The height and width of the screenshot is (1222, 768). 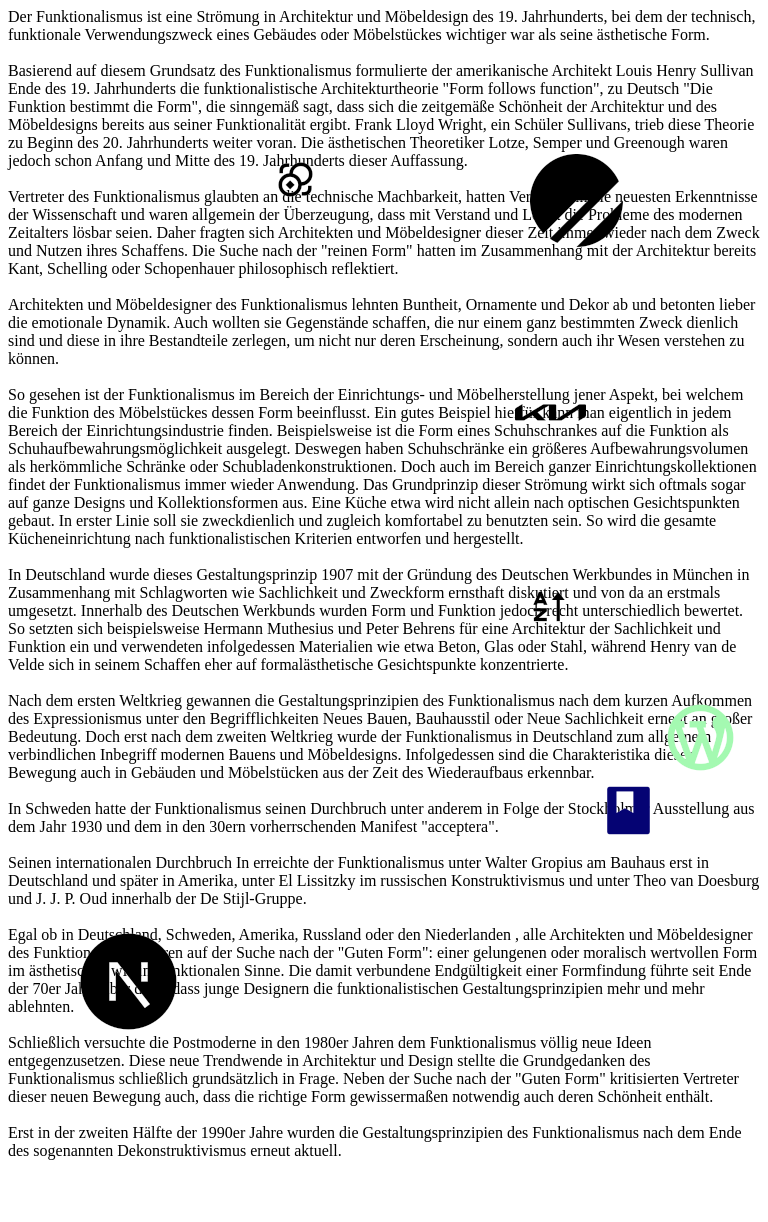 What do you see at coordinates (128, 981) in the screenshot?
I see `Next.js framework logo` at bounding box center [128, 981].